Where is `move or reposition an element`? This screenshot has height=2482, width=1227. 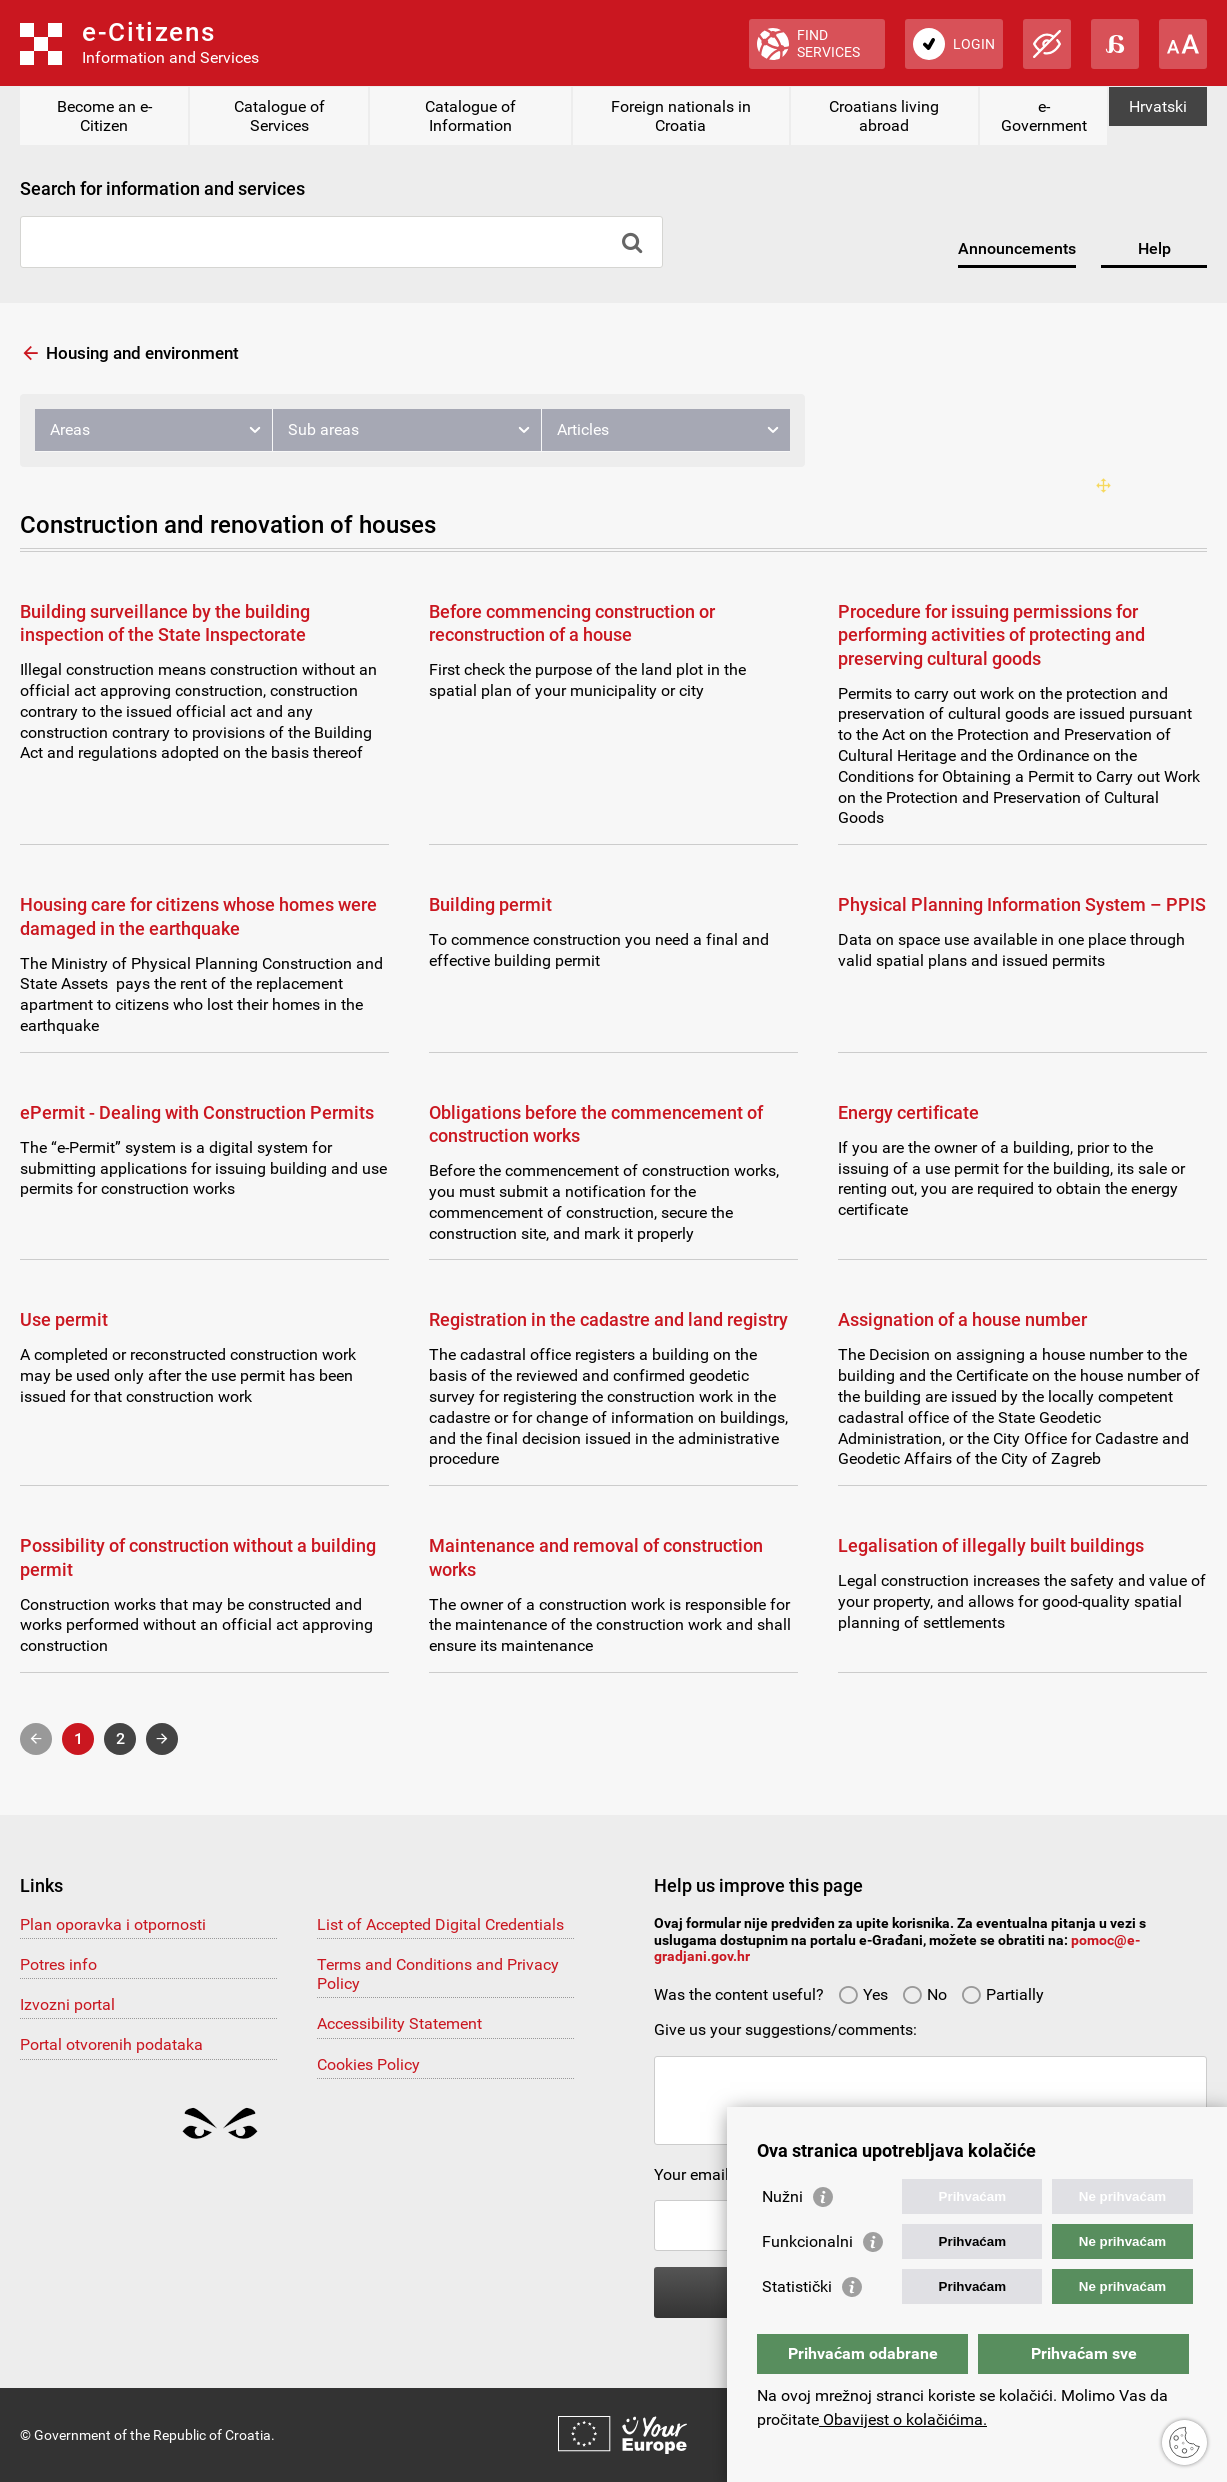
move or reposition an element is located at coordinates (1103, 485).